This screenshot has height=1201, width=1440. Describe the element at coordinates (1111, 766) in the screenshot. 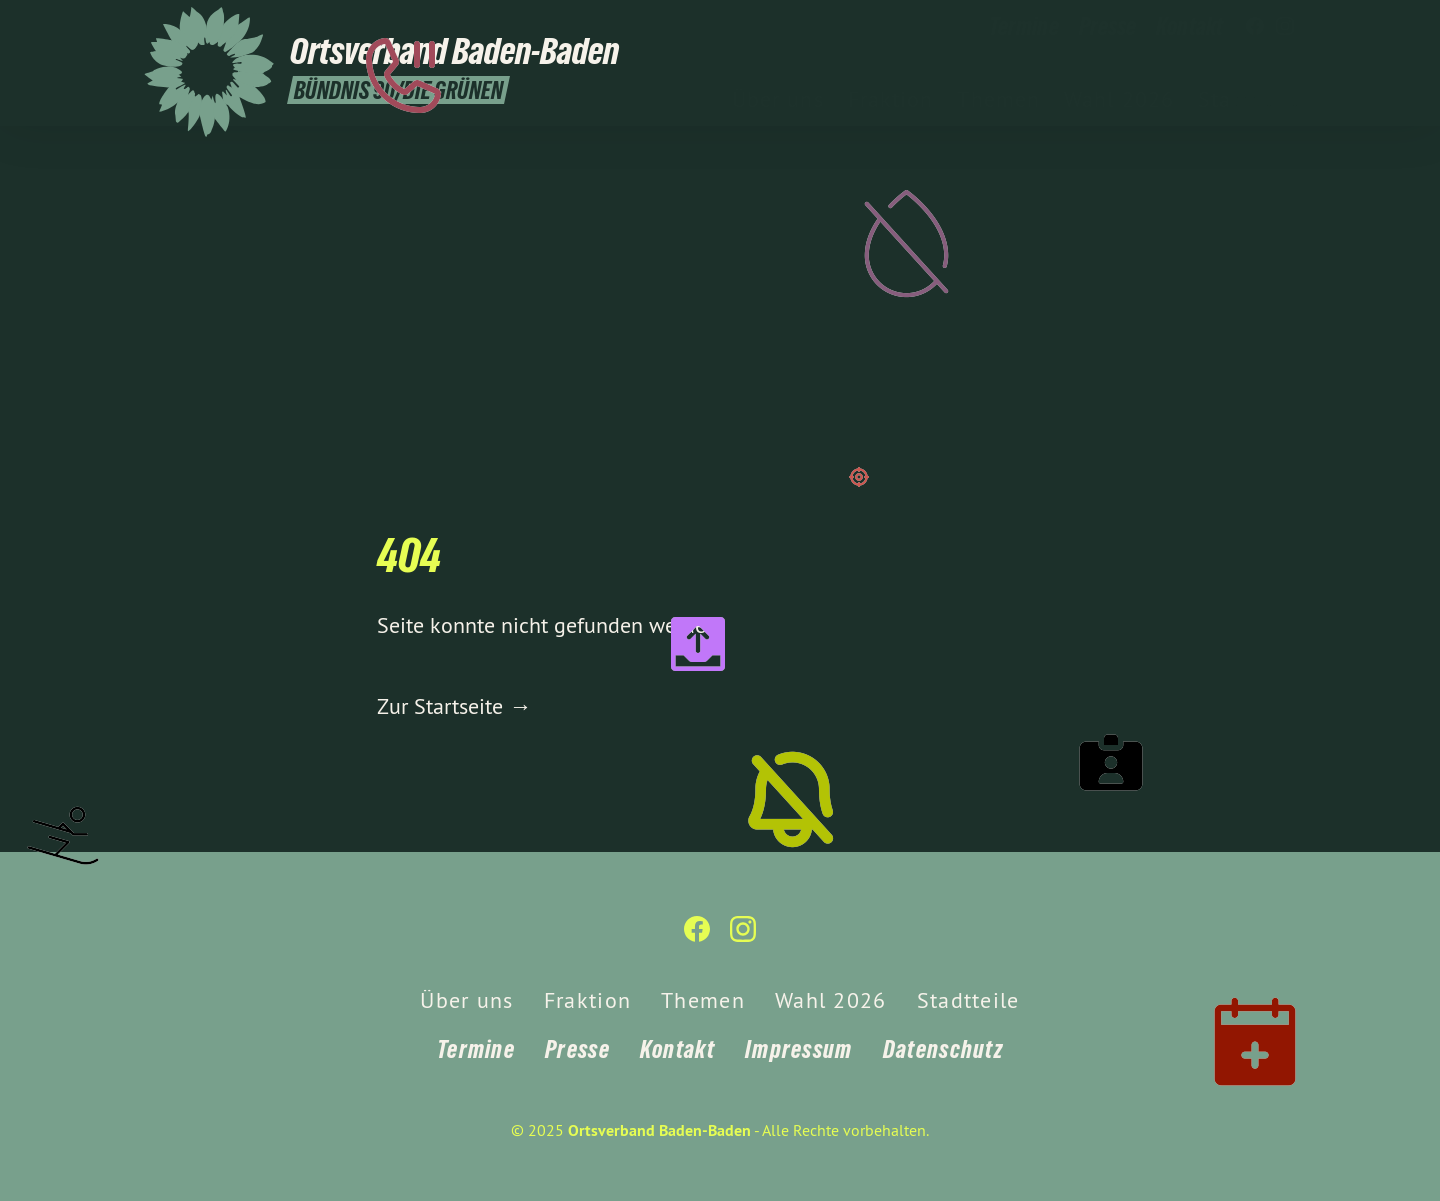

I see `view your employee or member ID badge` at that location.